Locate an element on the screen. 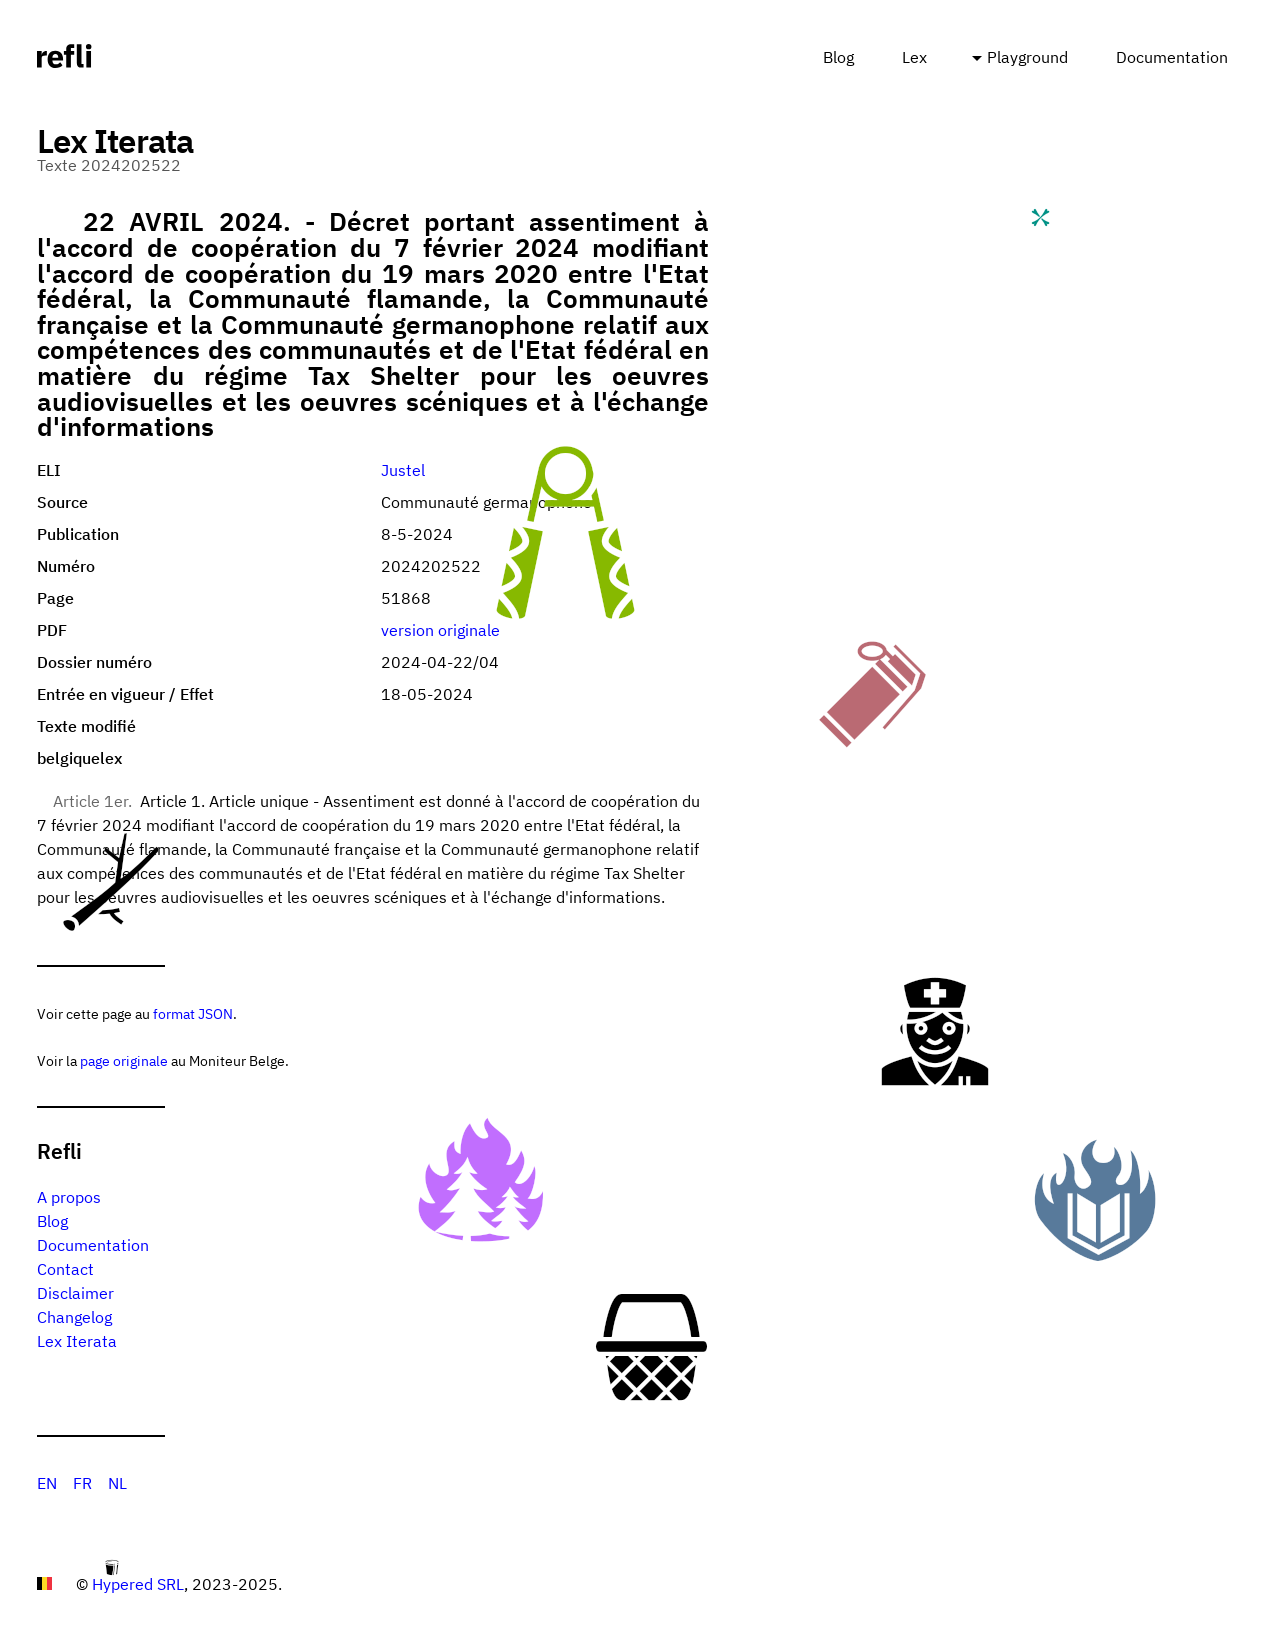 The image size is (1280, 1629). view male nurse profile or contact is located at coordinates (935, 1032).